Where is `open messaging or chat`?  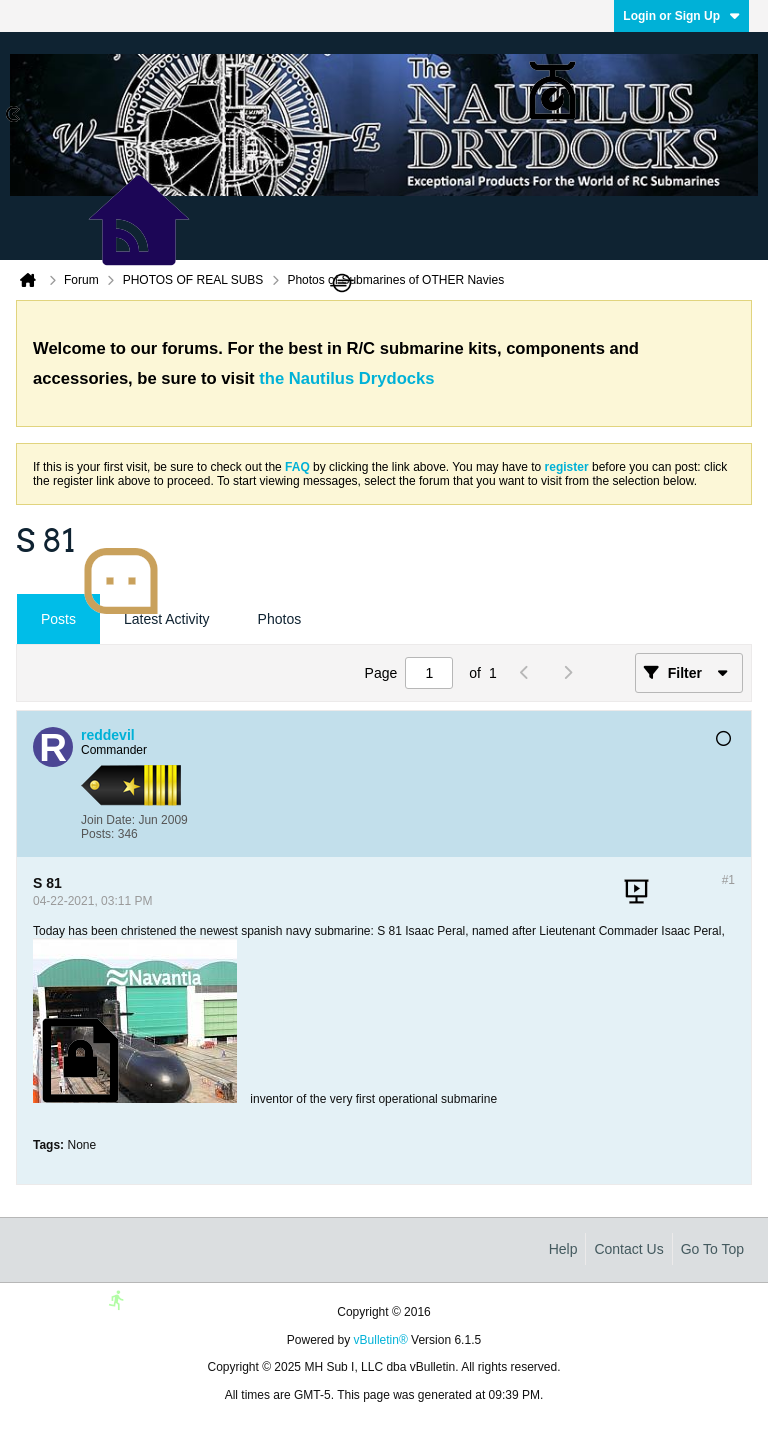 open messaging or chat is located at coordinates (121, 581).